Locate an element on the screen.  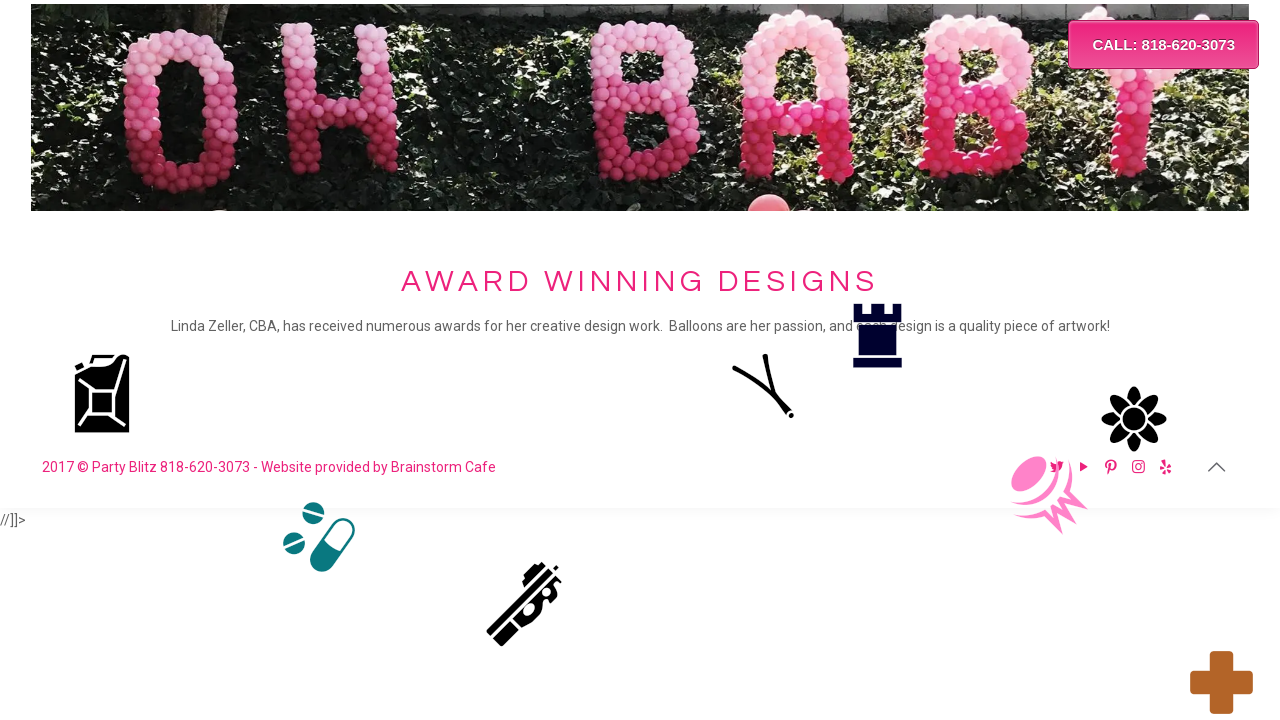
decorative floral badge or achievement emblem is located at coordinates (1134, 419).